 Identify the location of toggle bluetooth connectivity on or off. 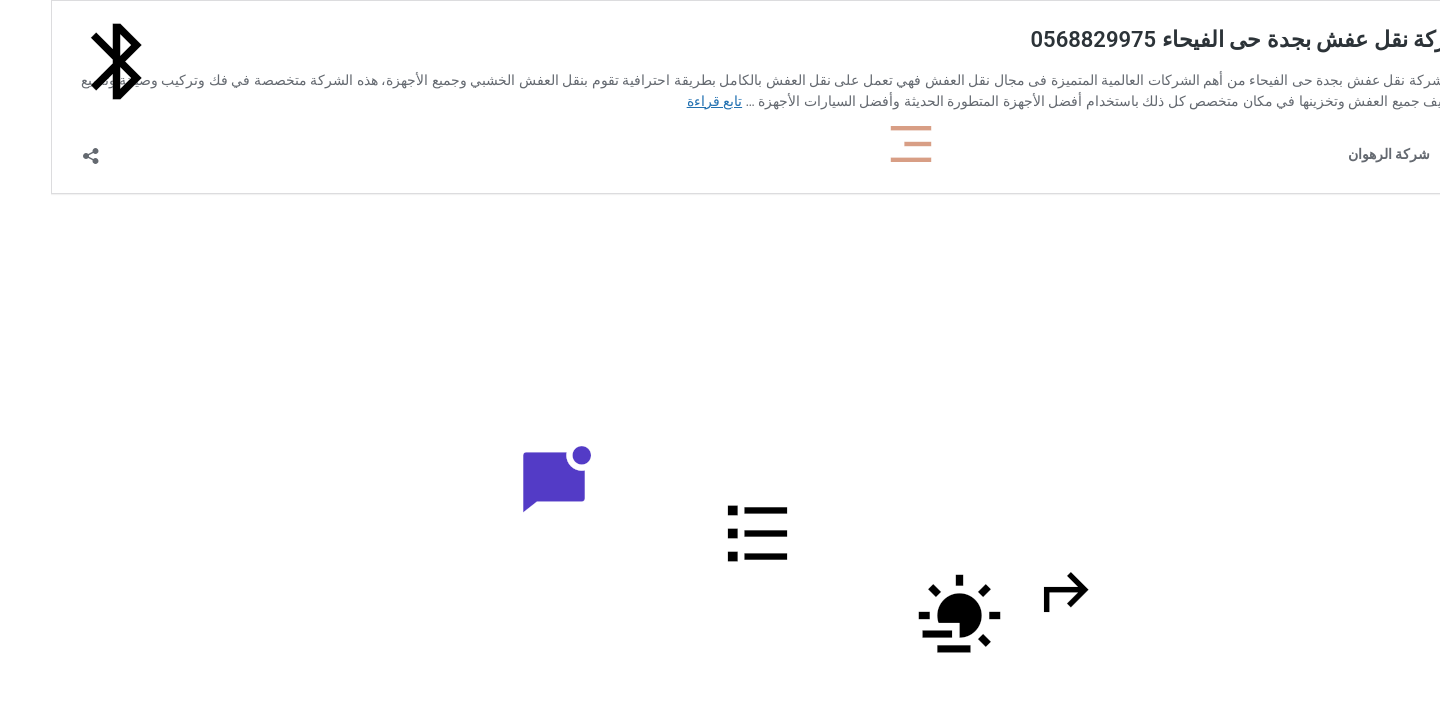
(116, 61).